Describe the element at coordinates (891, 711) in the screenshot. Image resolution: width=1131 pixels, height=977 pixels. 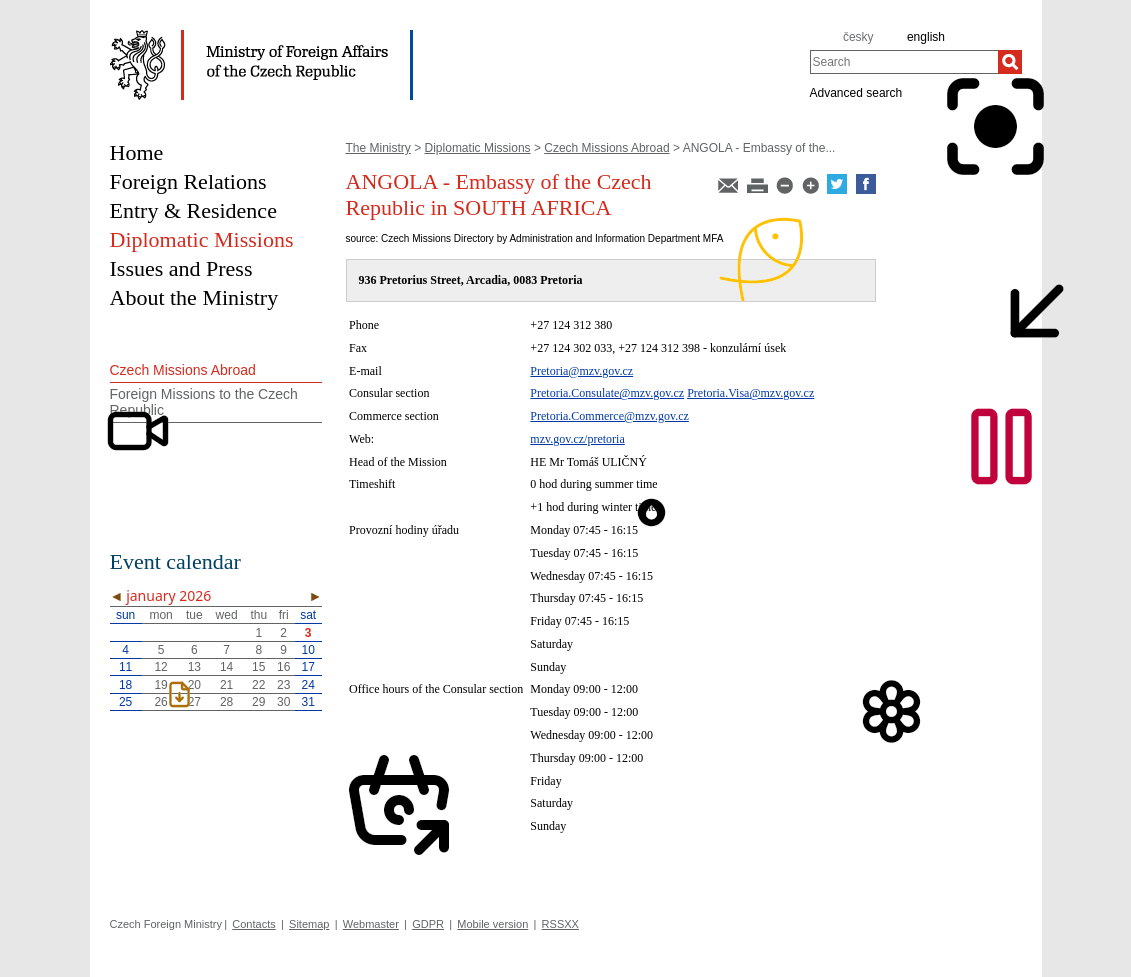
I see `access garden or plant-related features` at that location.